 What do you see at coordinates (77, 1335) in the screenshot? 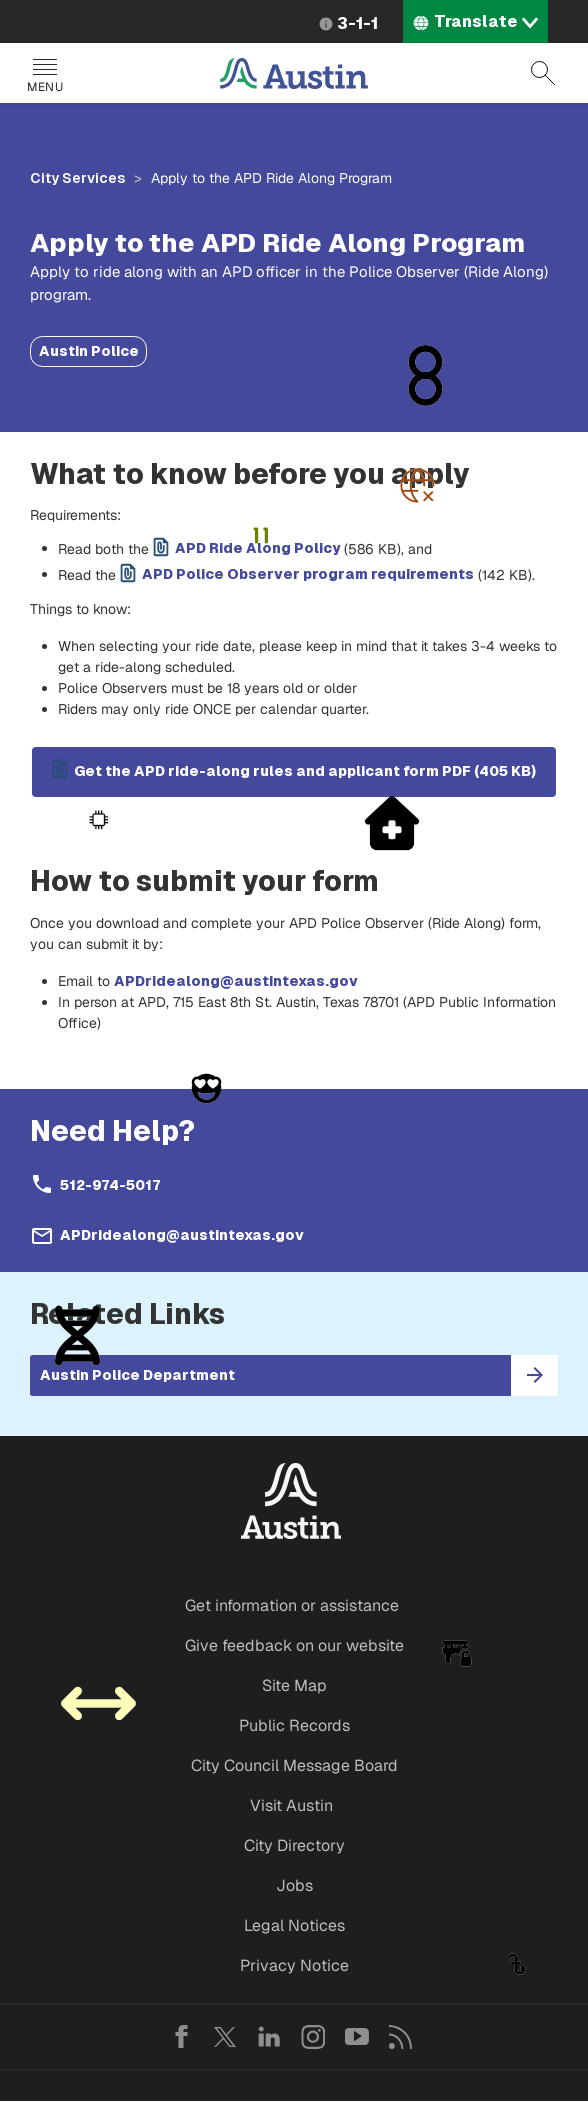
I see `access genetics or DNA-related features` at bounding box center [77, 1335].